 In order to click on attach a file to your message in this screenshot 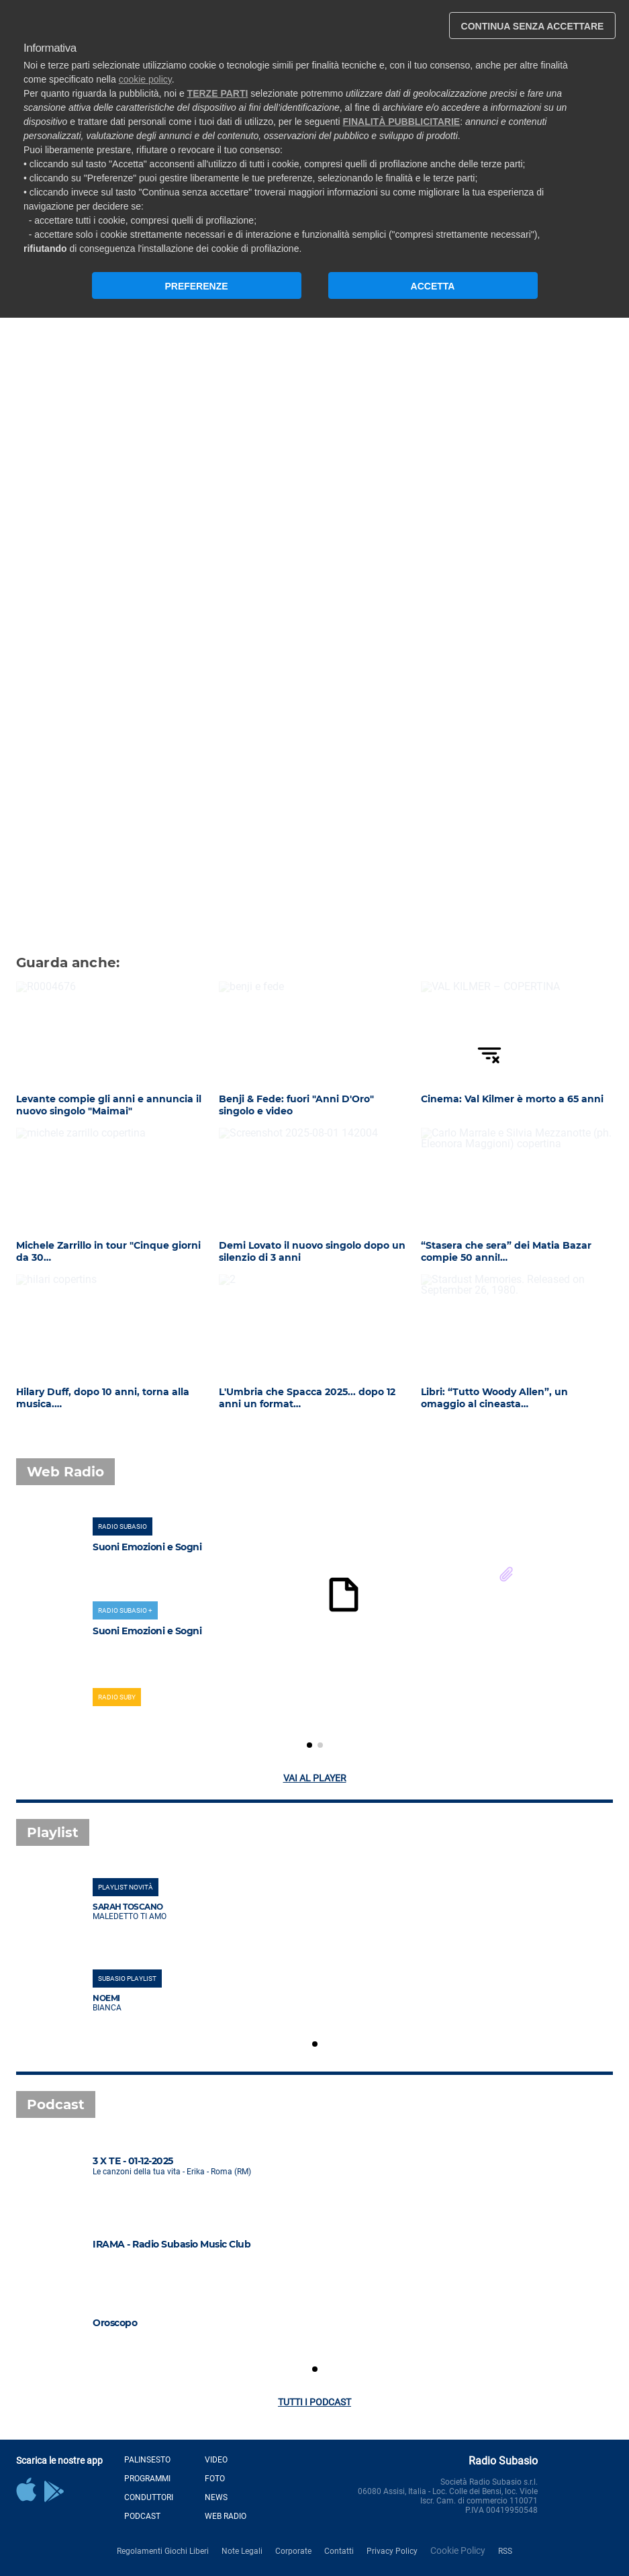, I will do `click(506, 1574)`.